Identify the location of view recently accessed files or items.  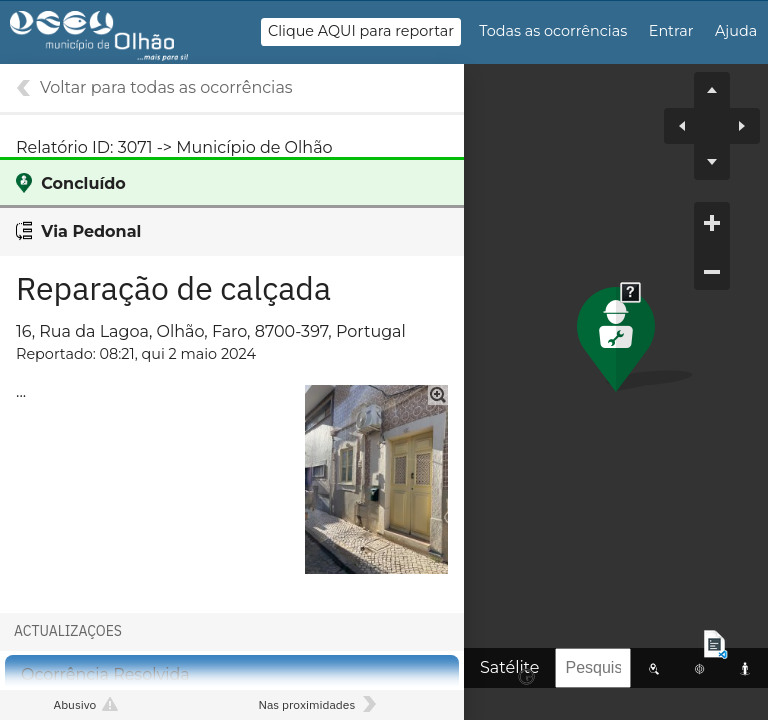
(526, 676).